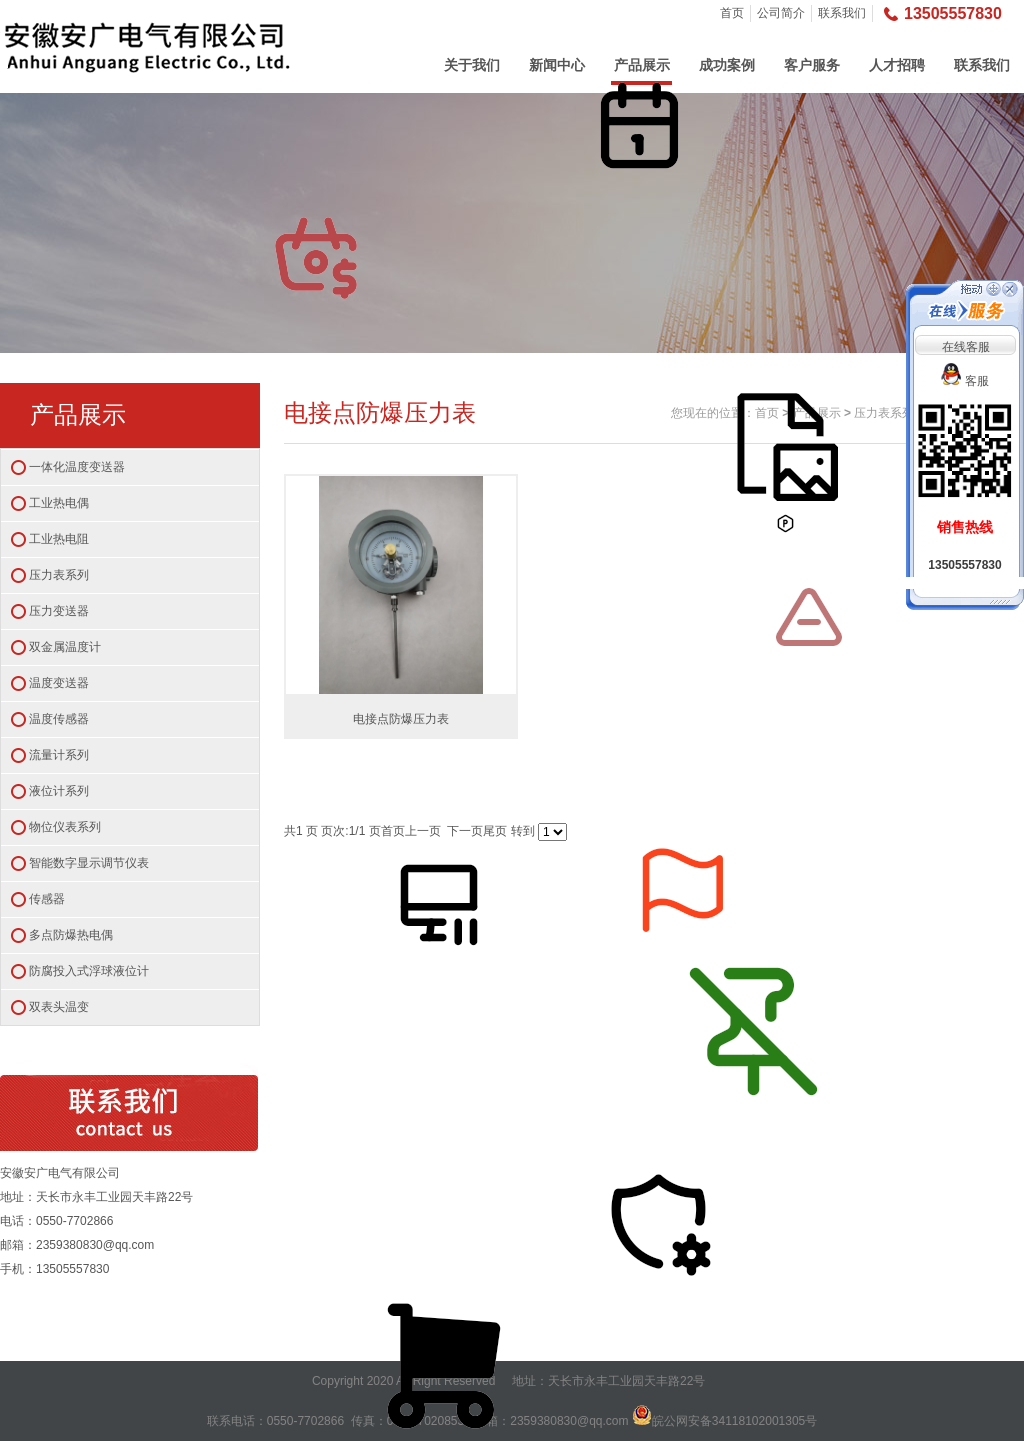 This screenshot has width=1024, height=1441. What do you see at coordinates (444, 1366) in the screenshot?
I see `view your shopping cart` at bounding box center [444, 1366].